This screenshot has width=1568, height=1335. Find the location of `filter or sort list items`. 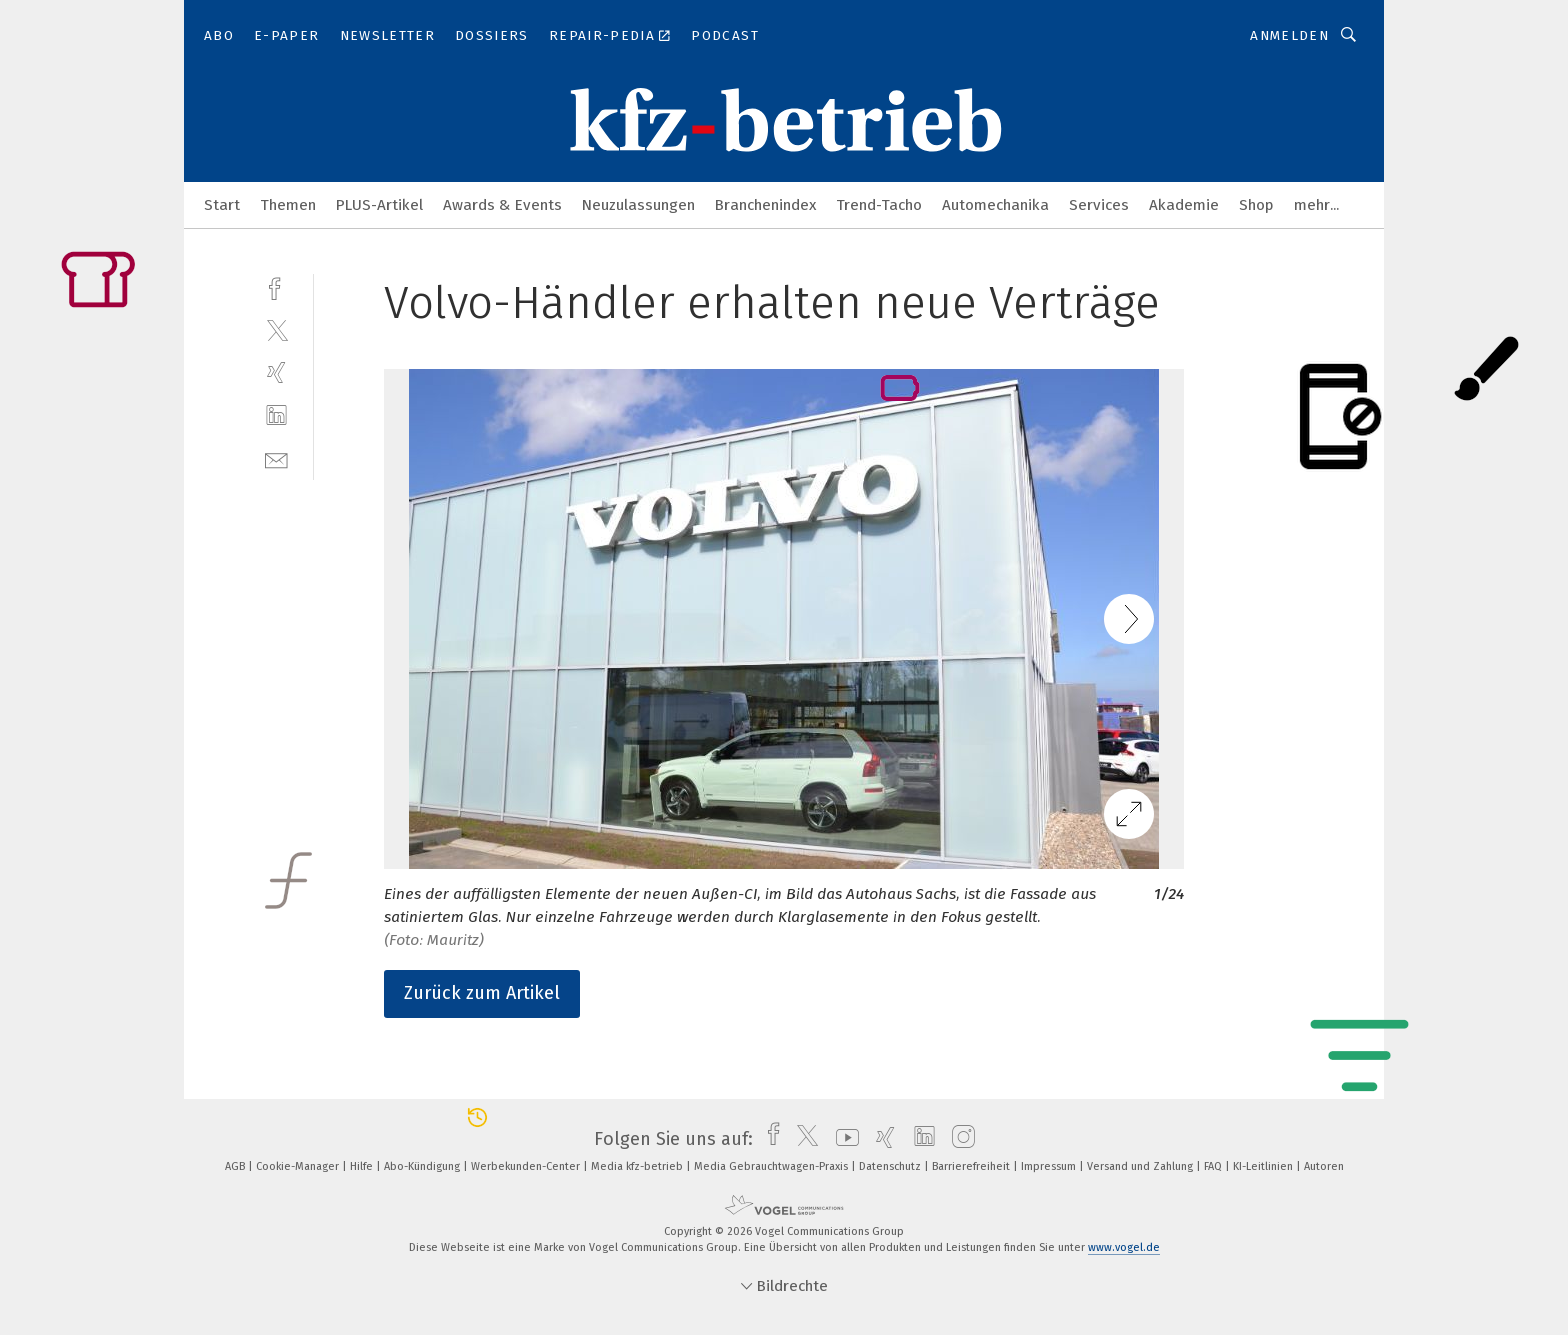

filter or sort list items is located at coordinates (1359, 1055).